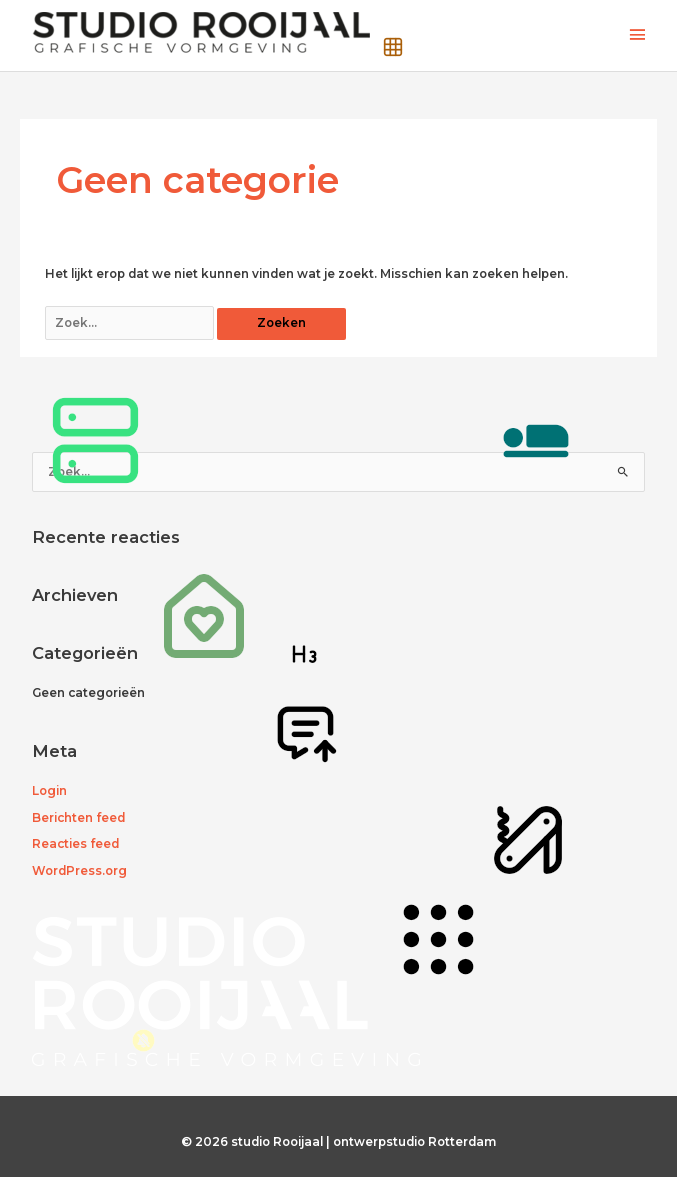  What do you see at coordinates (204, 618) in the screenshot?
I see `access your favorite or loved home` at bounding box center [204, 618].